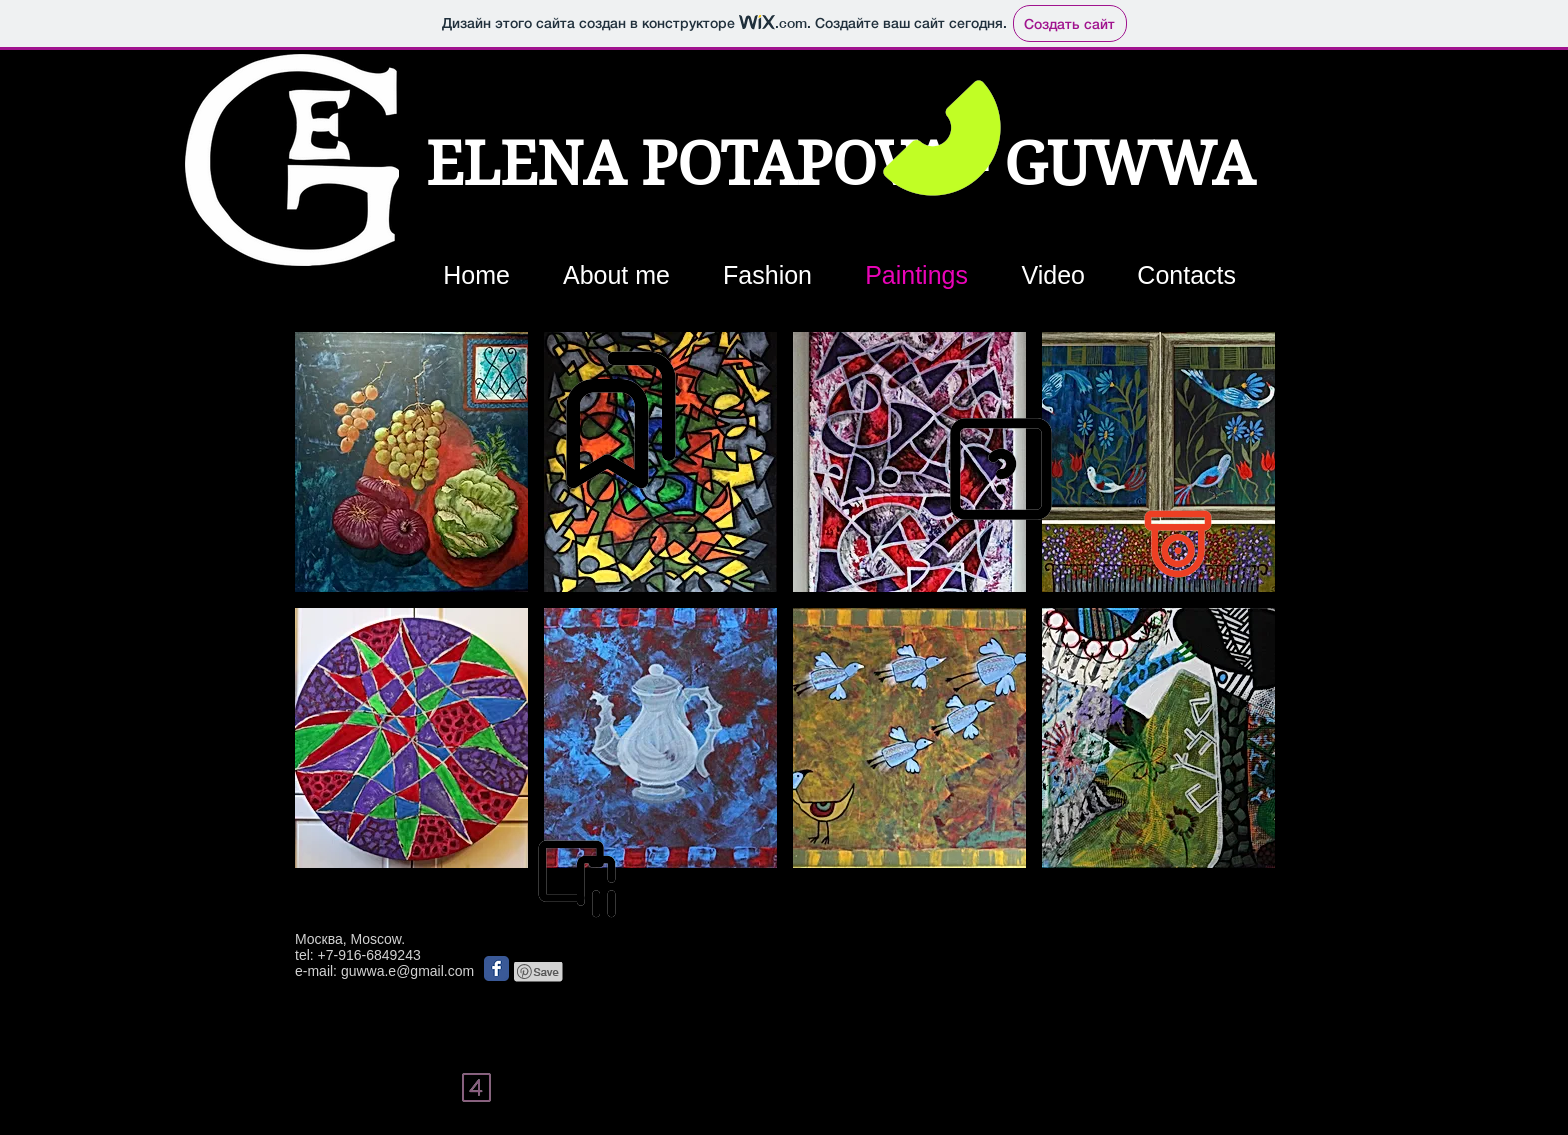  Describe the element at coordinates (577, 875) in the screenshot. I see `pause syncing across devices` at that location.